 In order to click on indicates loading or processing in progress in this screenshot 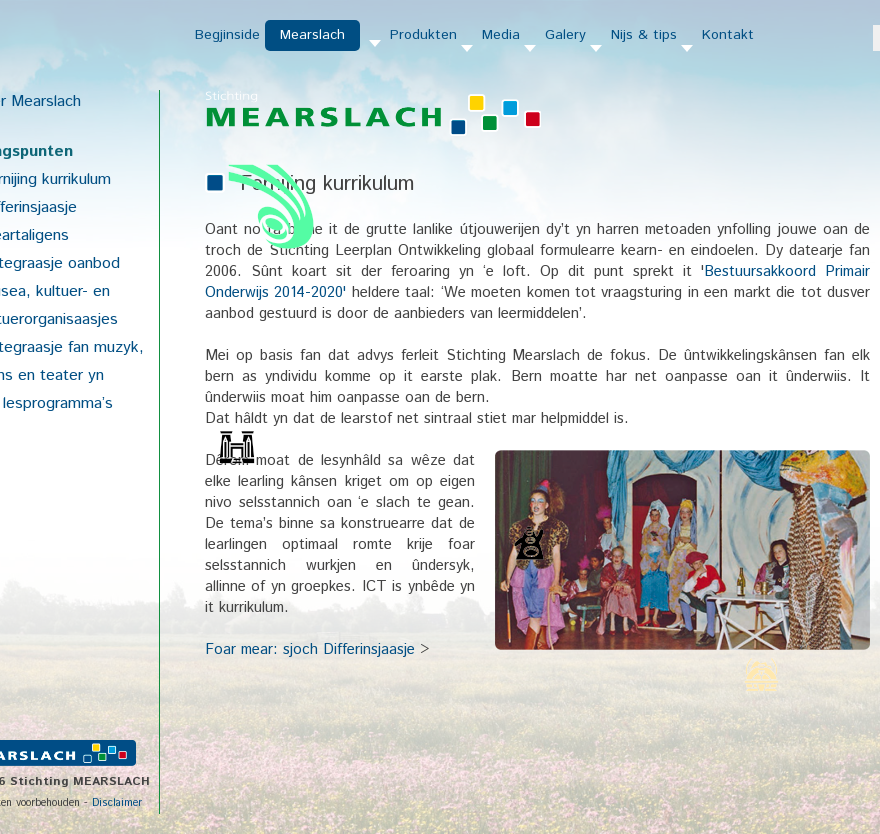, I will do `click(270, 206)`.